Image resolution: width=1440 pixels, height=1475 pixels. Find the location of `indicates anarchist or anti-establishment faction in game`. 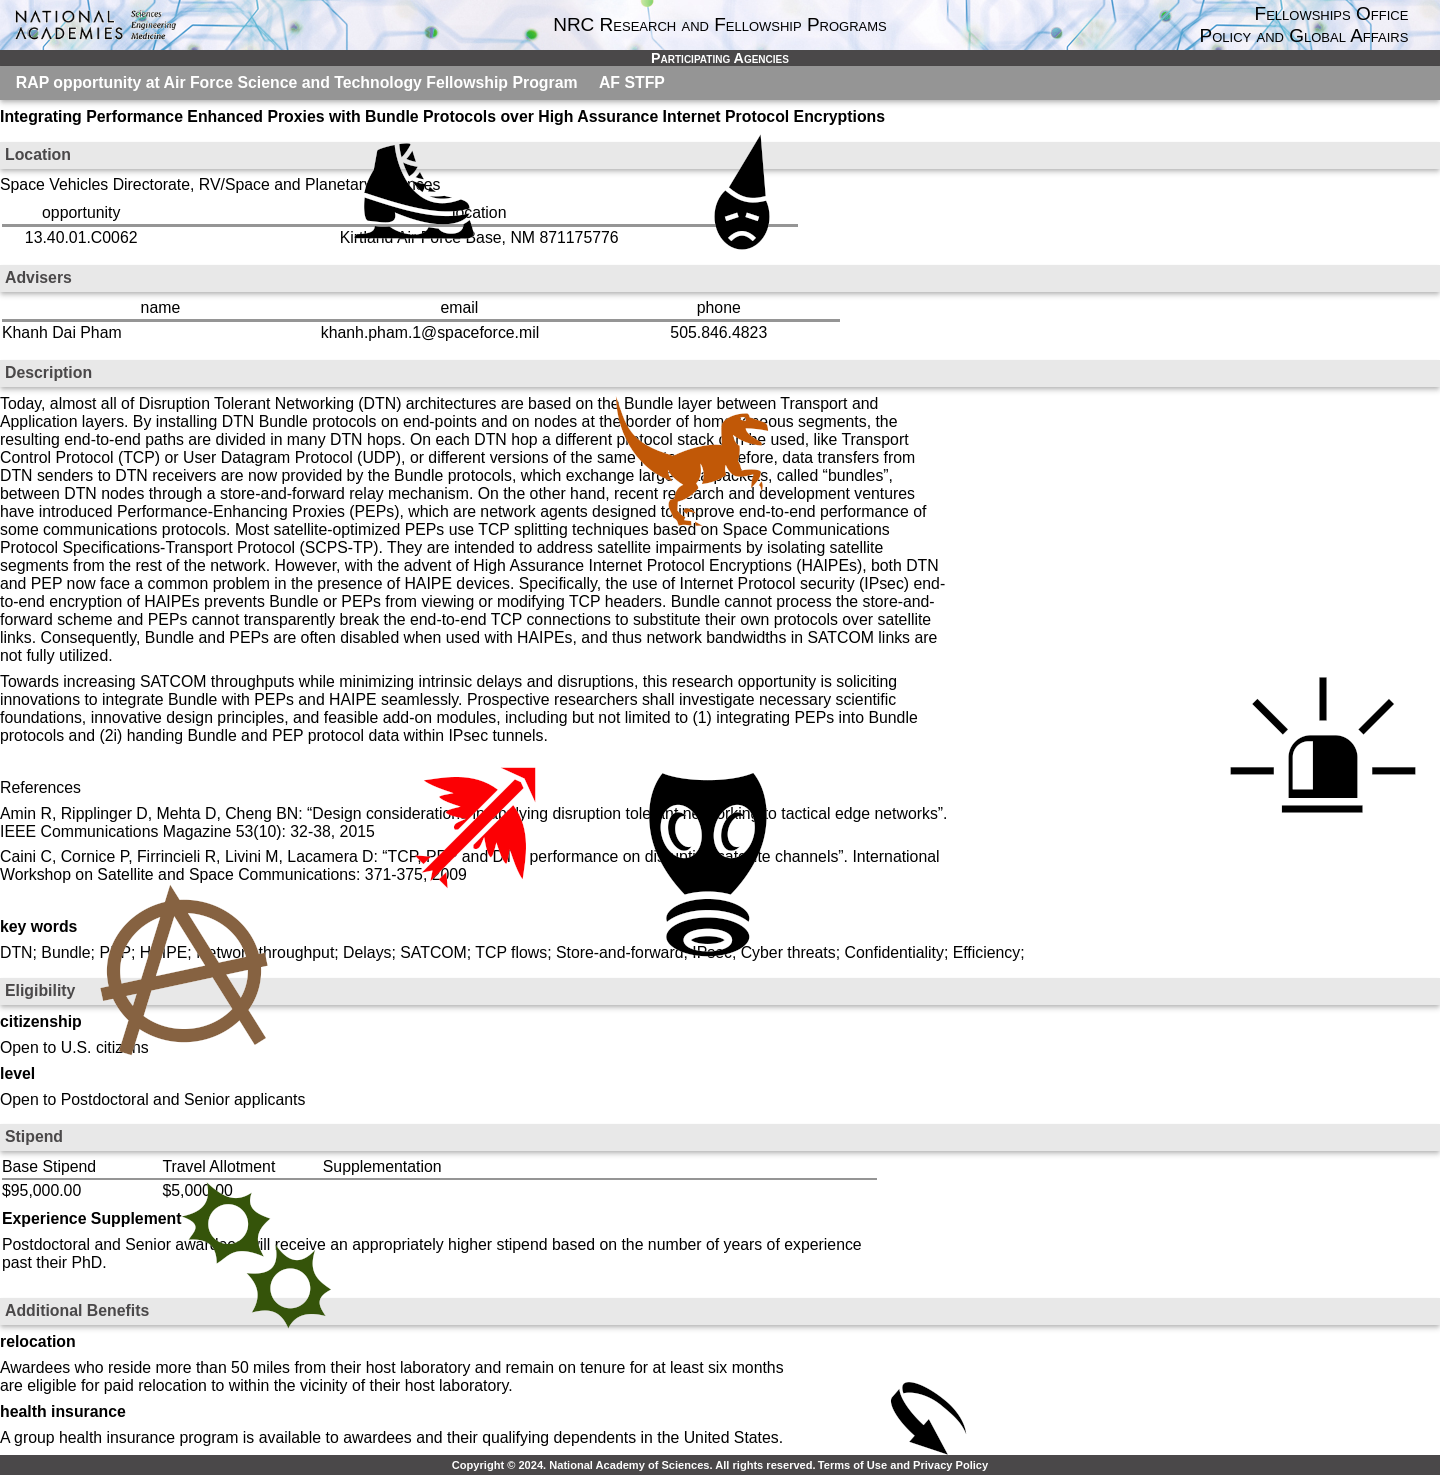

indicates anarchist or anti-establishment faction in game is located at coordinates (184, 971).